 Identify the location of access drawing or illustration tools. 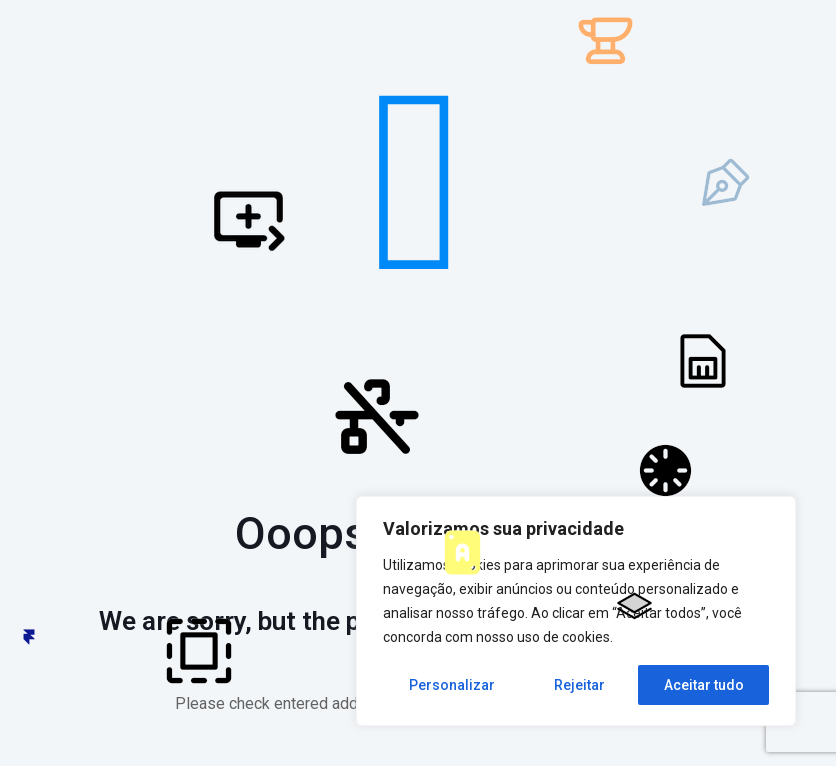
(723, 185).